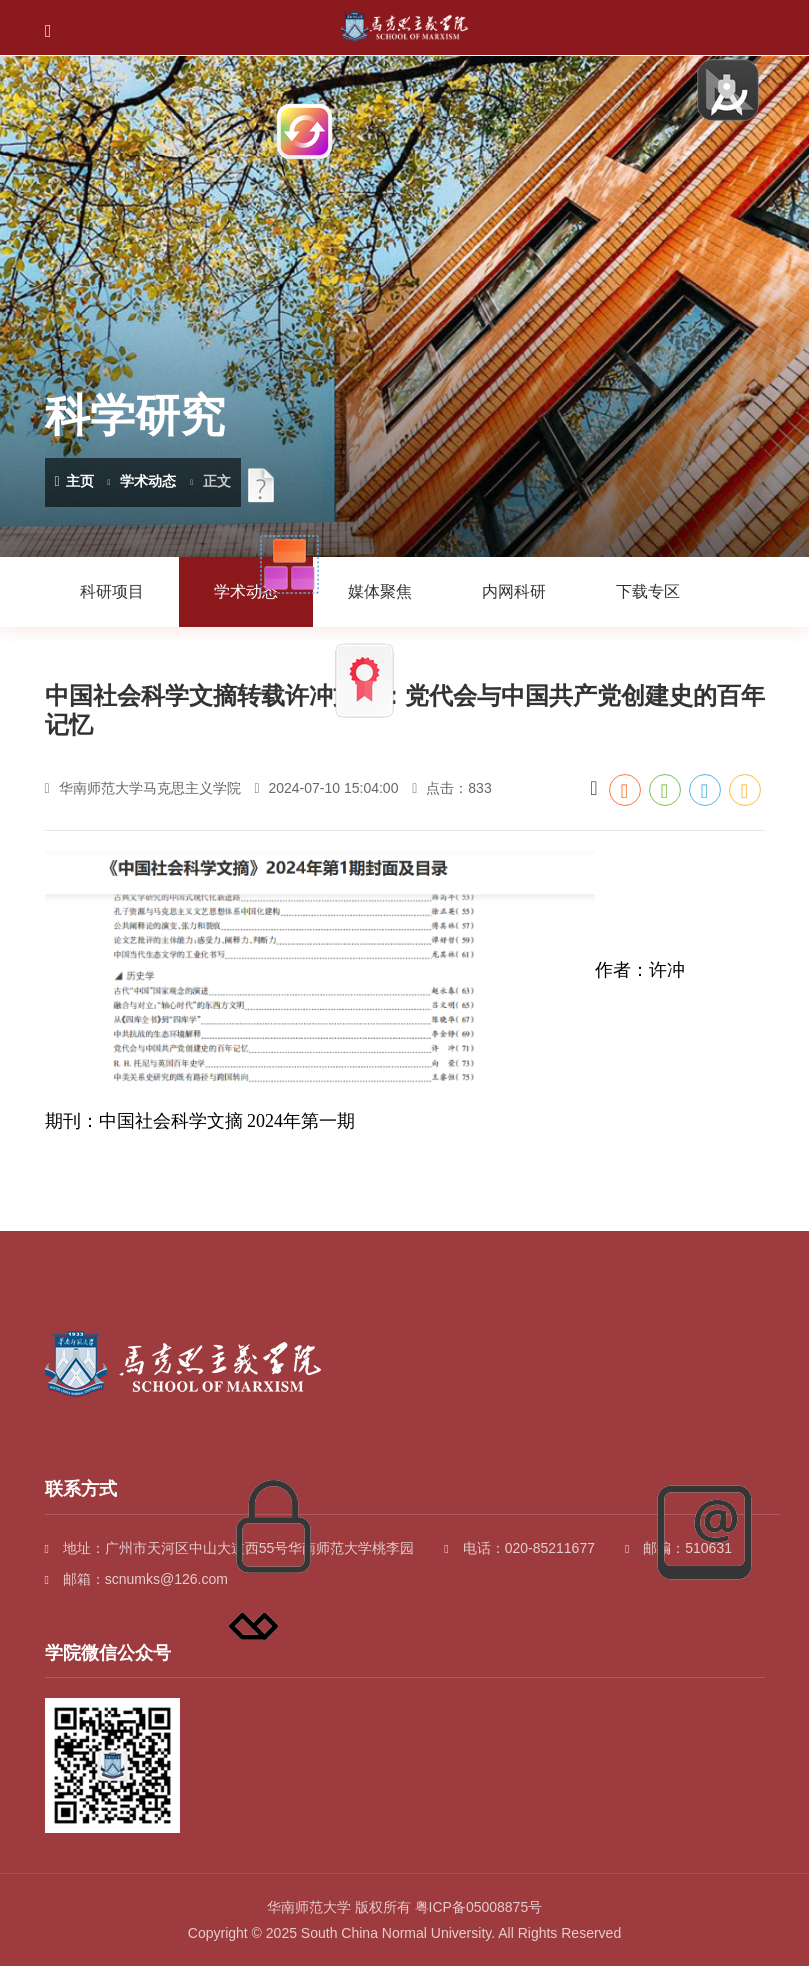  What do you see at coordinates (704, 1532) in the screenshot?
I see `access keyboard and input settings` at bounding box center [704, 1532].